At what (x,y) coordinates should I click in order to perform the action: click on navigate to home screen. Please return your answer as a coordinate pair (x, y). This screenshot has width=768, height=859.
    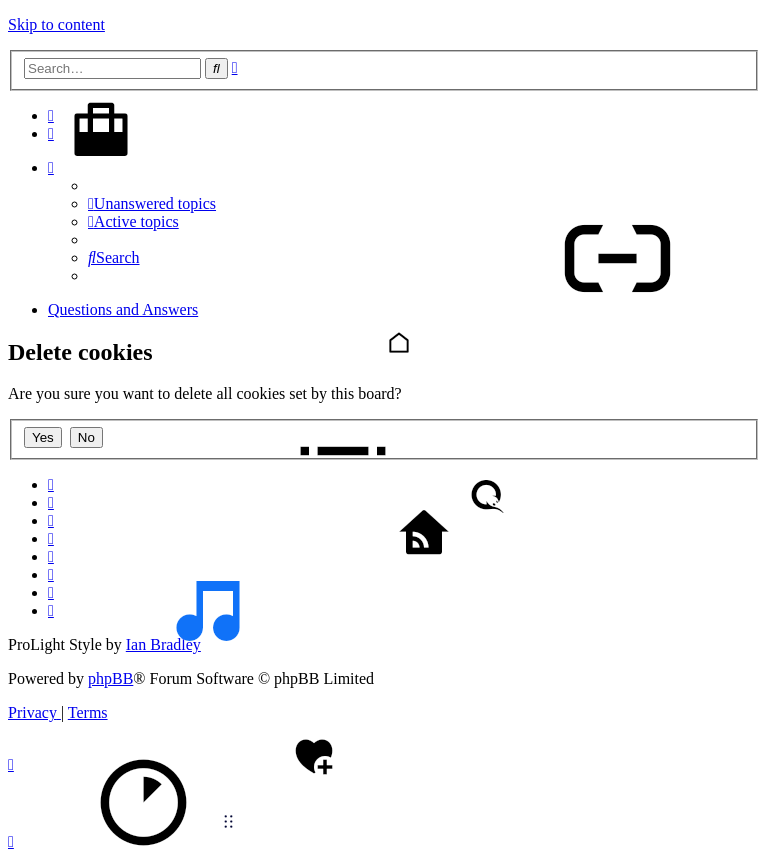
    Looking at the image, I should click on (399, 343).